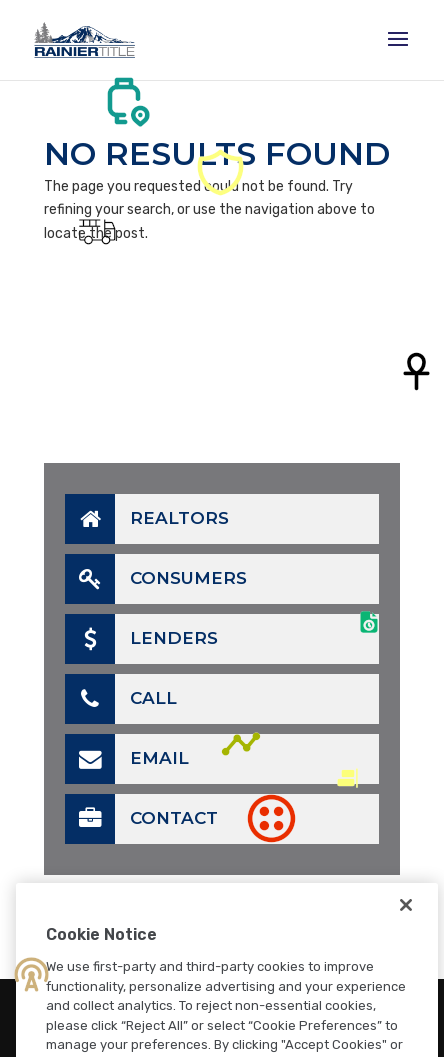 This screenshot has height=1057, width=444. Describe the element at coordinates (241, 744) in the screenshot. I see `view activity timeline or history` at that location.